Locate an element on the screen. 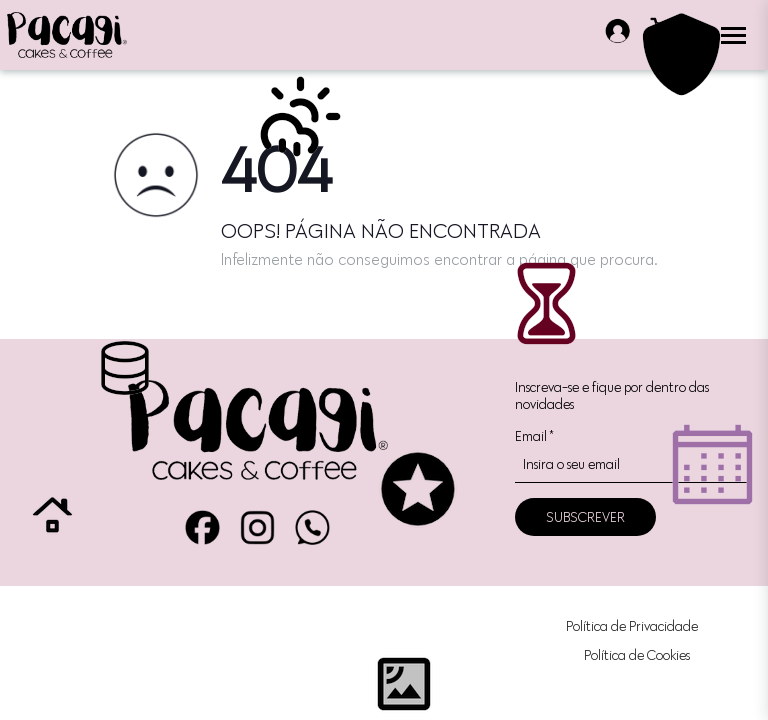 The height and width of the screenshot is (720, 768). indicates security or protection status is located at coordinates (681, 54).